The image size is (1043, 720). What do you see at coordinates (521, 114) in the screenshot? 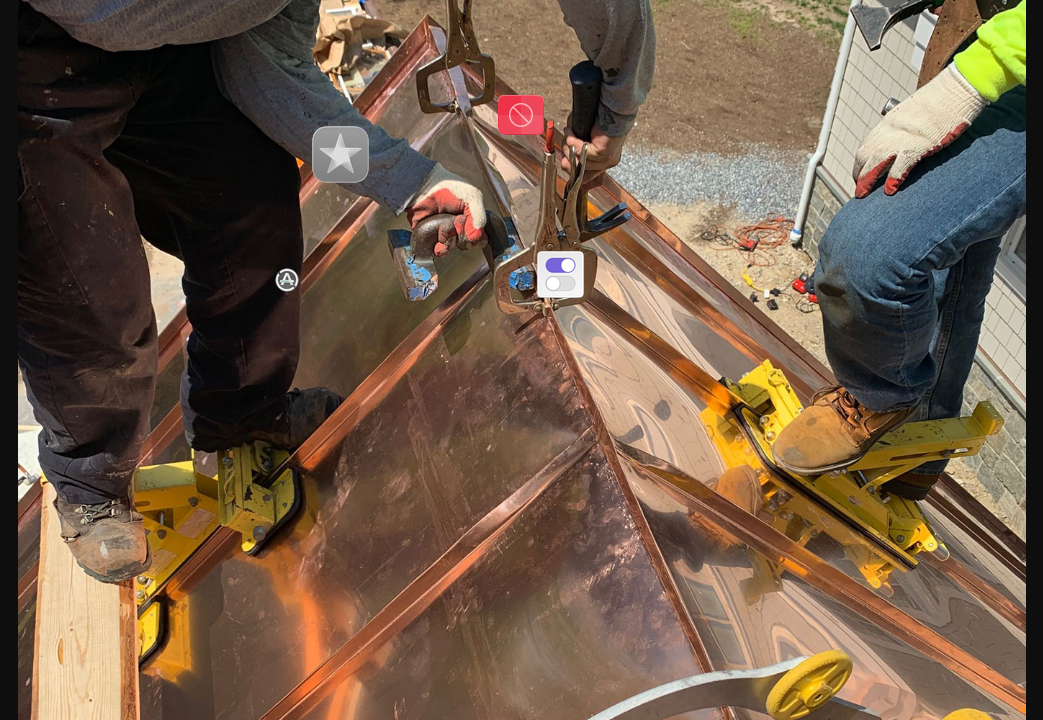
I see `indicates a missing or broken image` at bounding box center [521, 114].